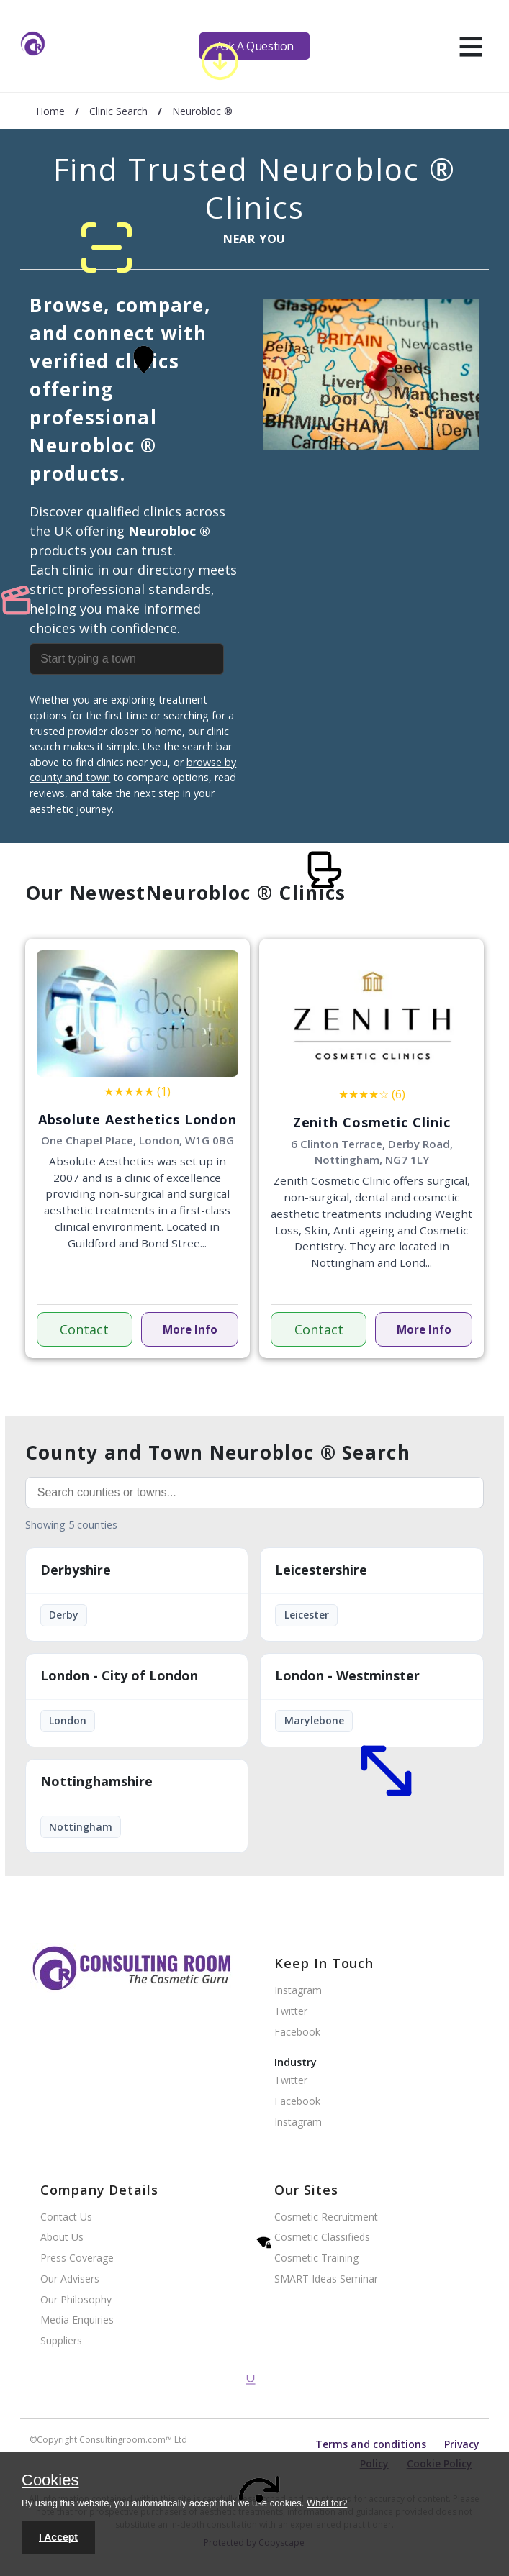 Image resolution: width=509 pixels, height=2576 pixels. What do you see at coordinates (220, 61) in the screenshot?
I see `download file or content` at bounding box center [220, 61].